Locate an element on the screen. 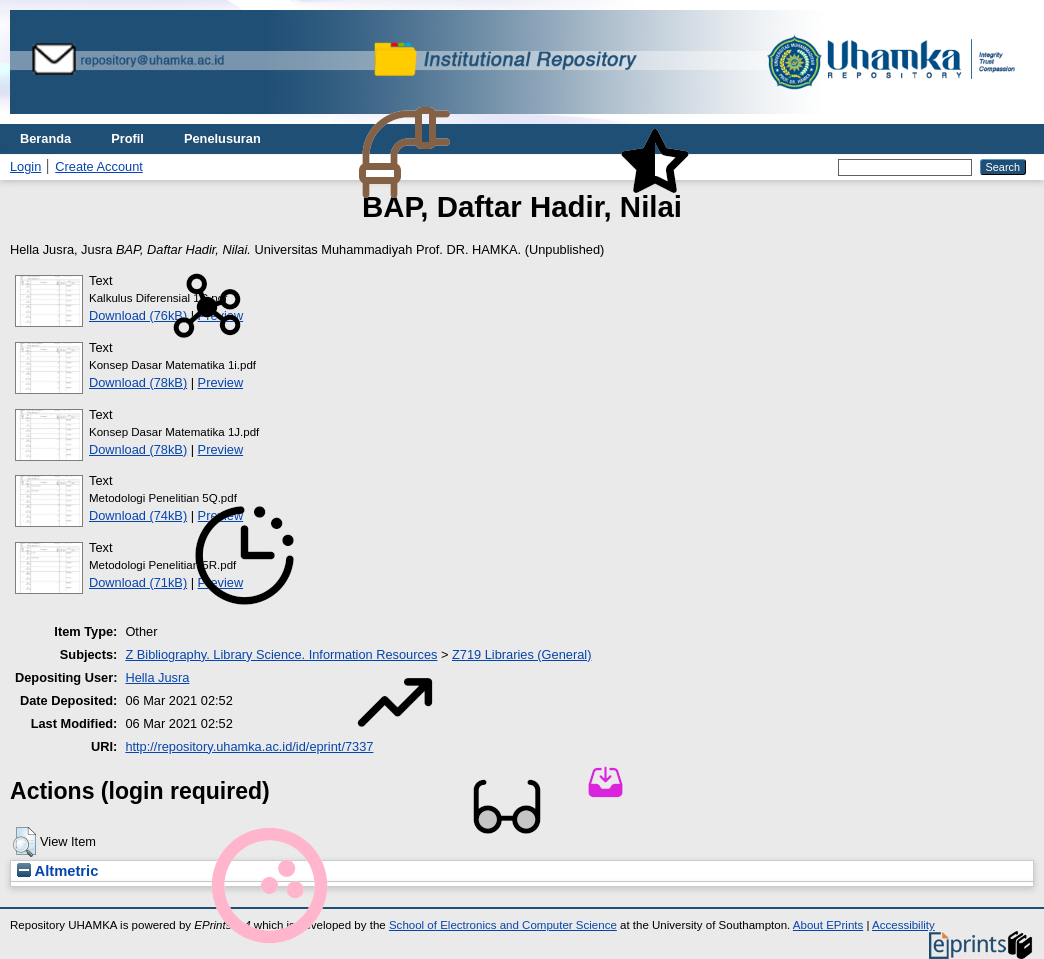  view network connections or relationships is located at coordinates (207, 307).